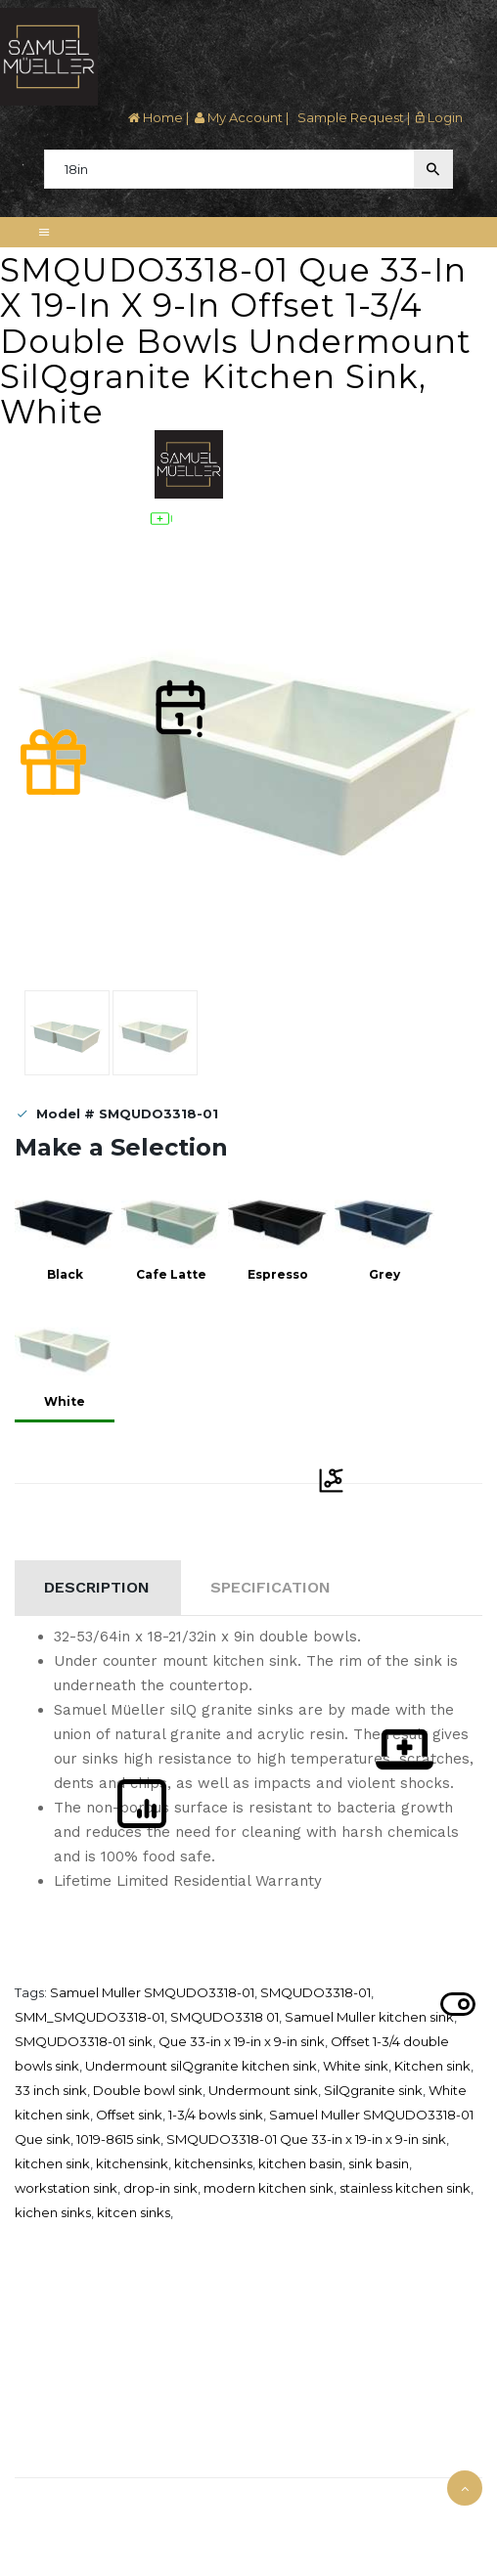 The image size is (497, 2576). Describe the element at coordinates (180, 707) in the screenshot. I see `calendar event requiring attention` at that location.